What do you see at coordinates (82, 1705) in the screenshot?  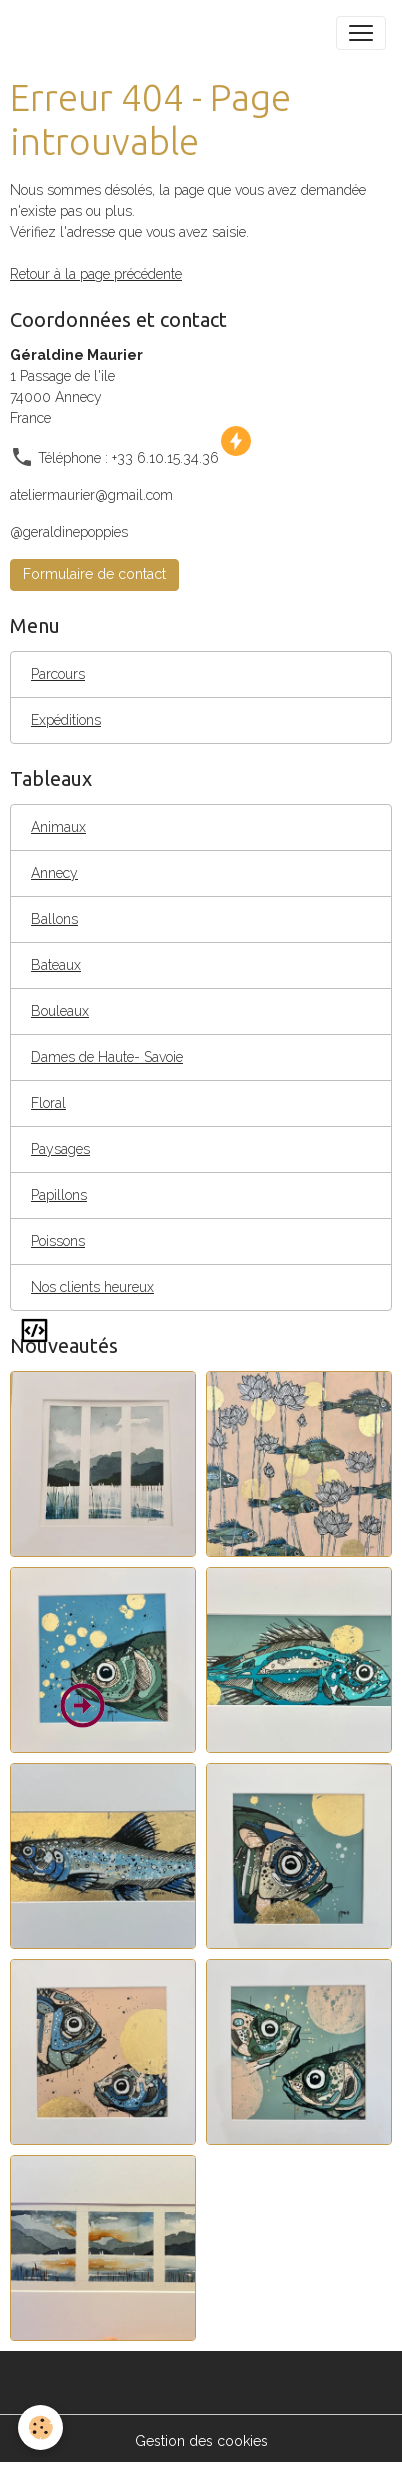 I see `proceed to the next step` at bounding box center [82, 1705].